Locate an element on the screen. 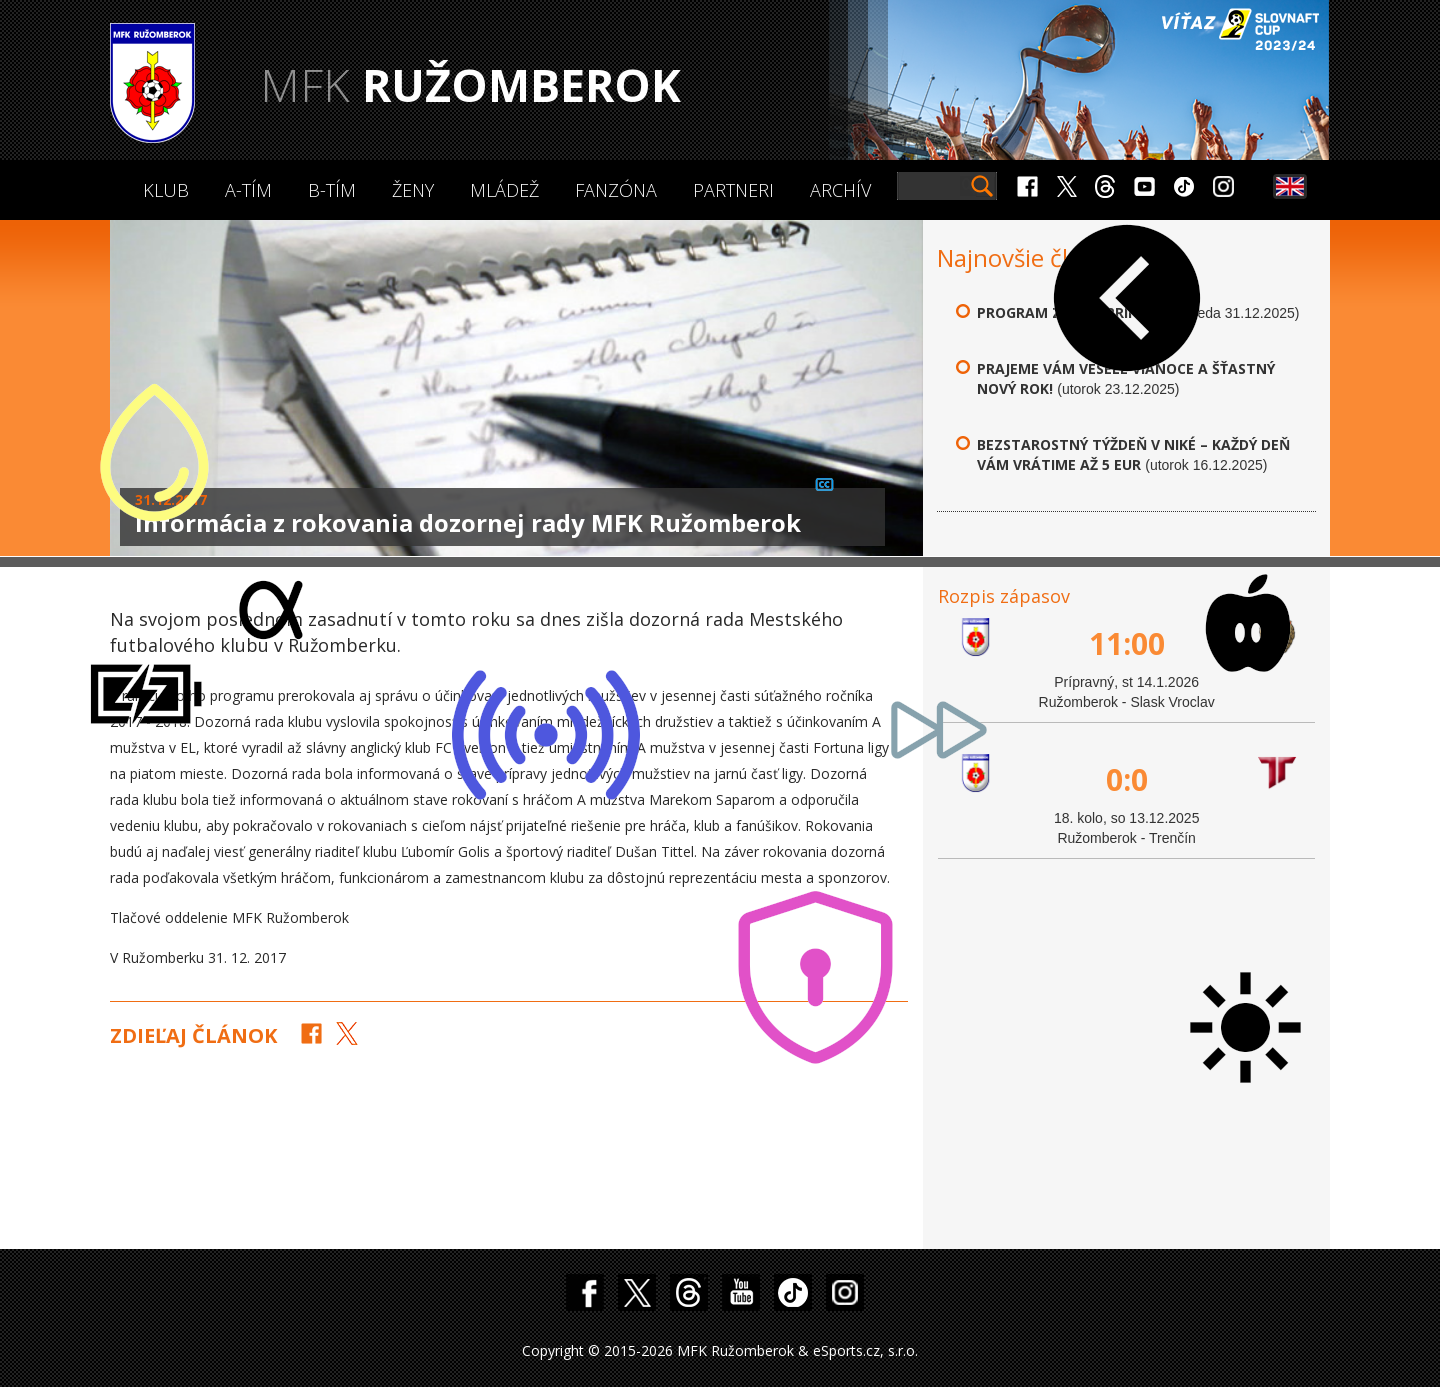  enable closed captions for video content is located at coordinates (824, 484).